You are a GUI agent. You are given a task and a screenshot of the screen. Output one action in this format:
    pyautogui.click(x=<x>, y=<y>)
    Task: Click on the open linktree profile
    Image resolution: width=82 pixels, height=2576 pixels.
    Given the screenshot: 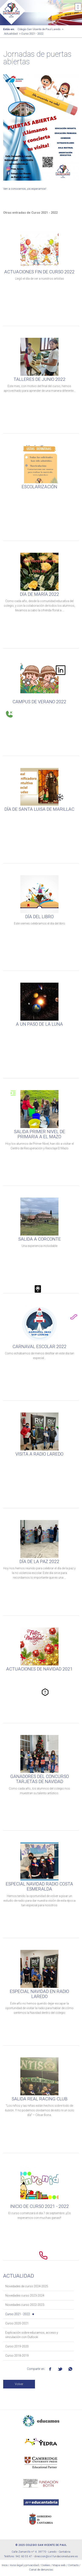 What is the action you would take?
    pyautogui.click(x=38, y=1289)
    